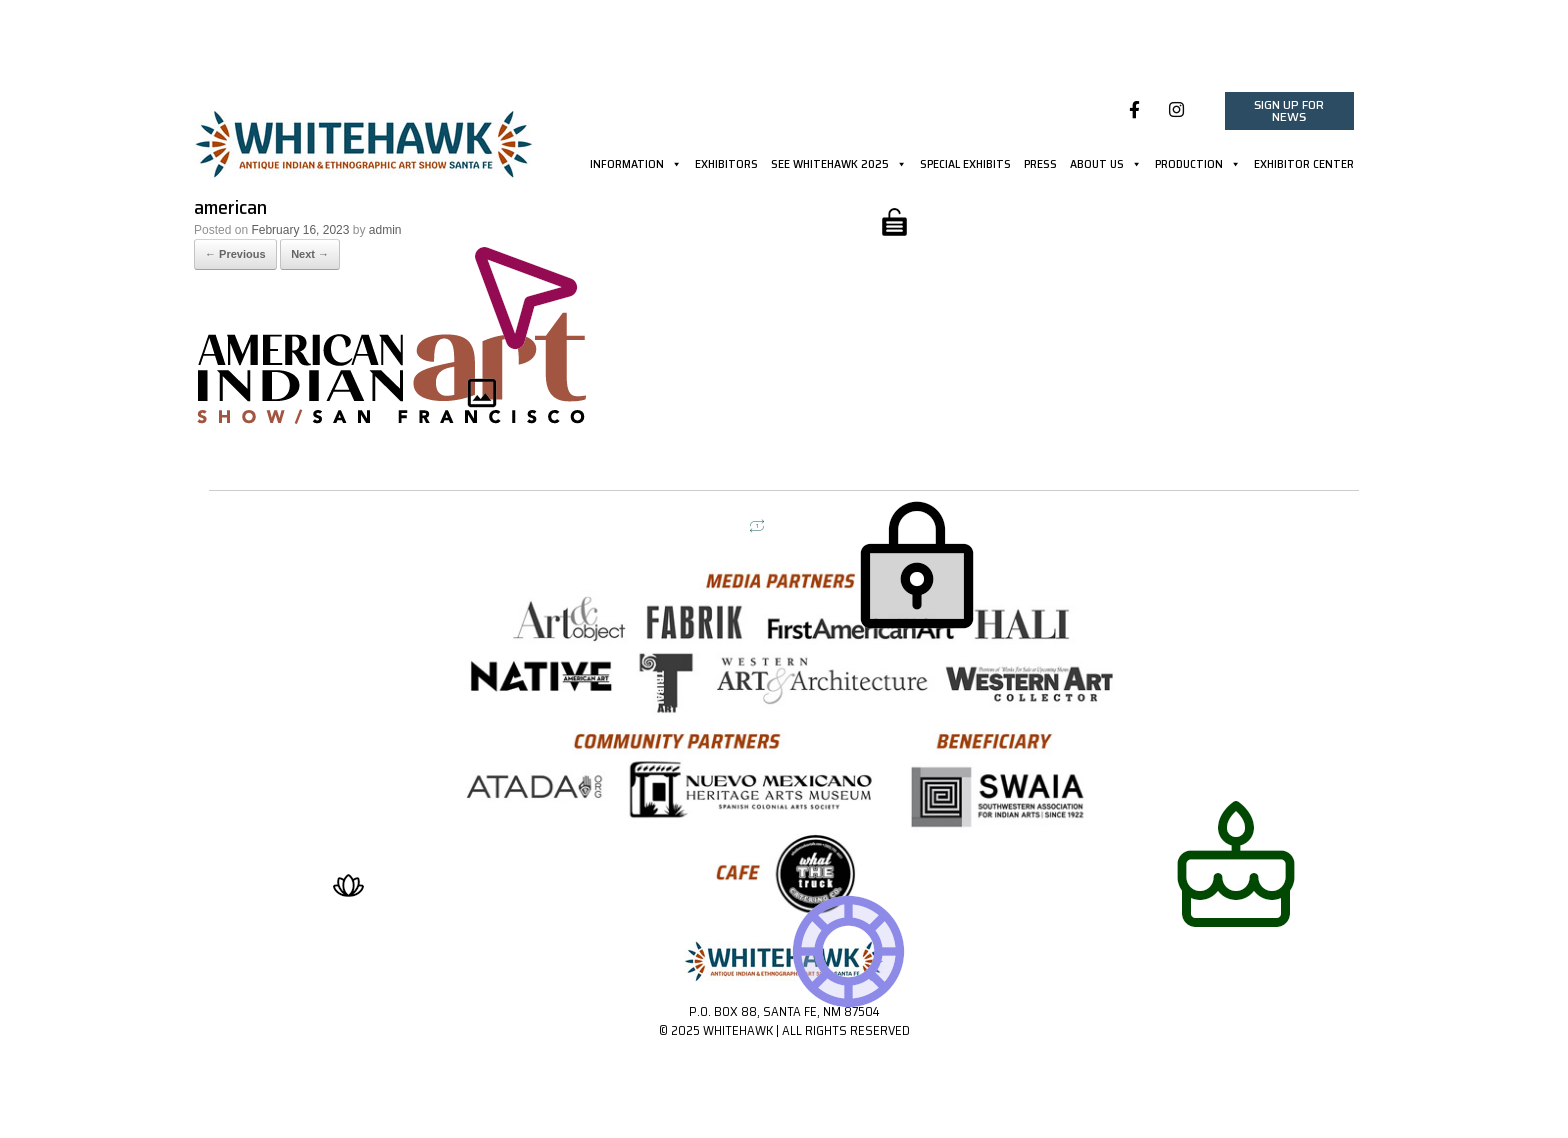 This screenshot has height=1138, width=1568. Describe the element at coordinates (1236, 873) in the screenshot. I see `view birthday or celebration reminders` at that location.